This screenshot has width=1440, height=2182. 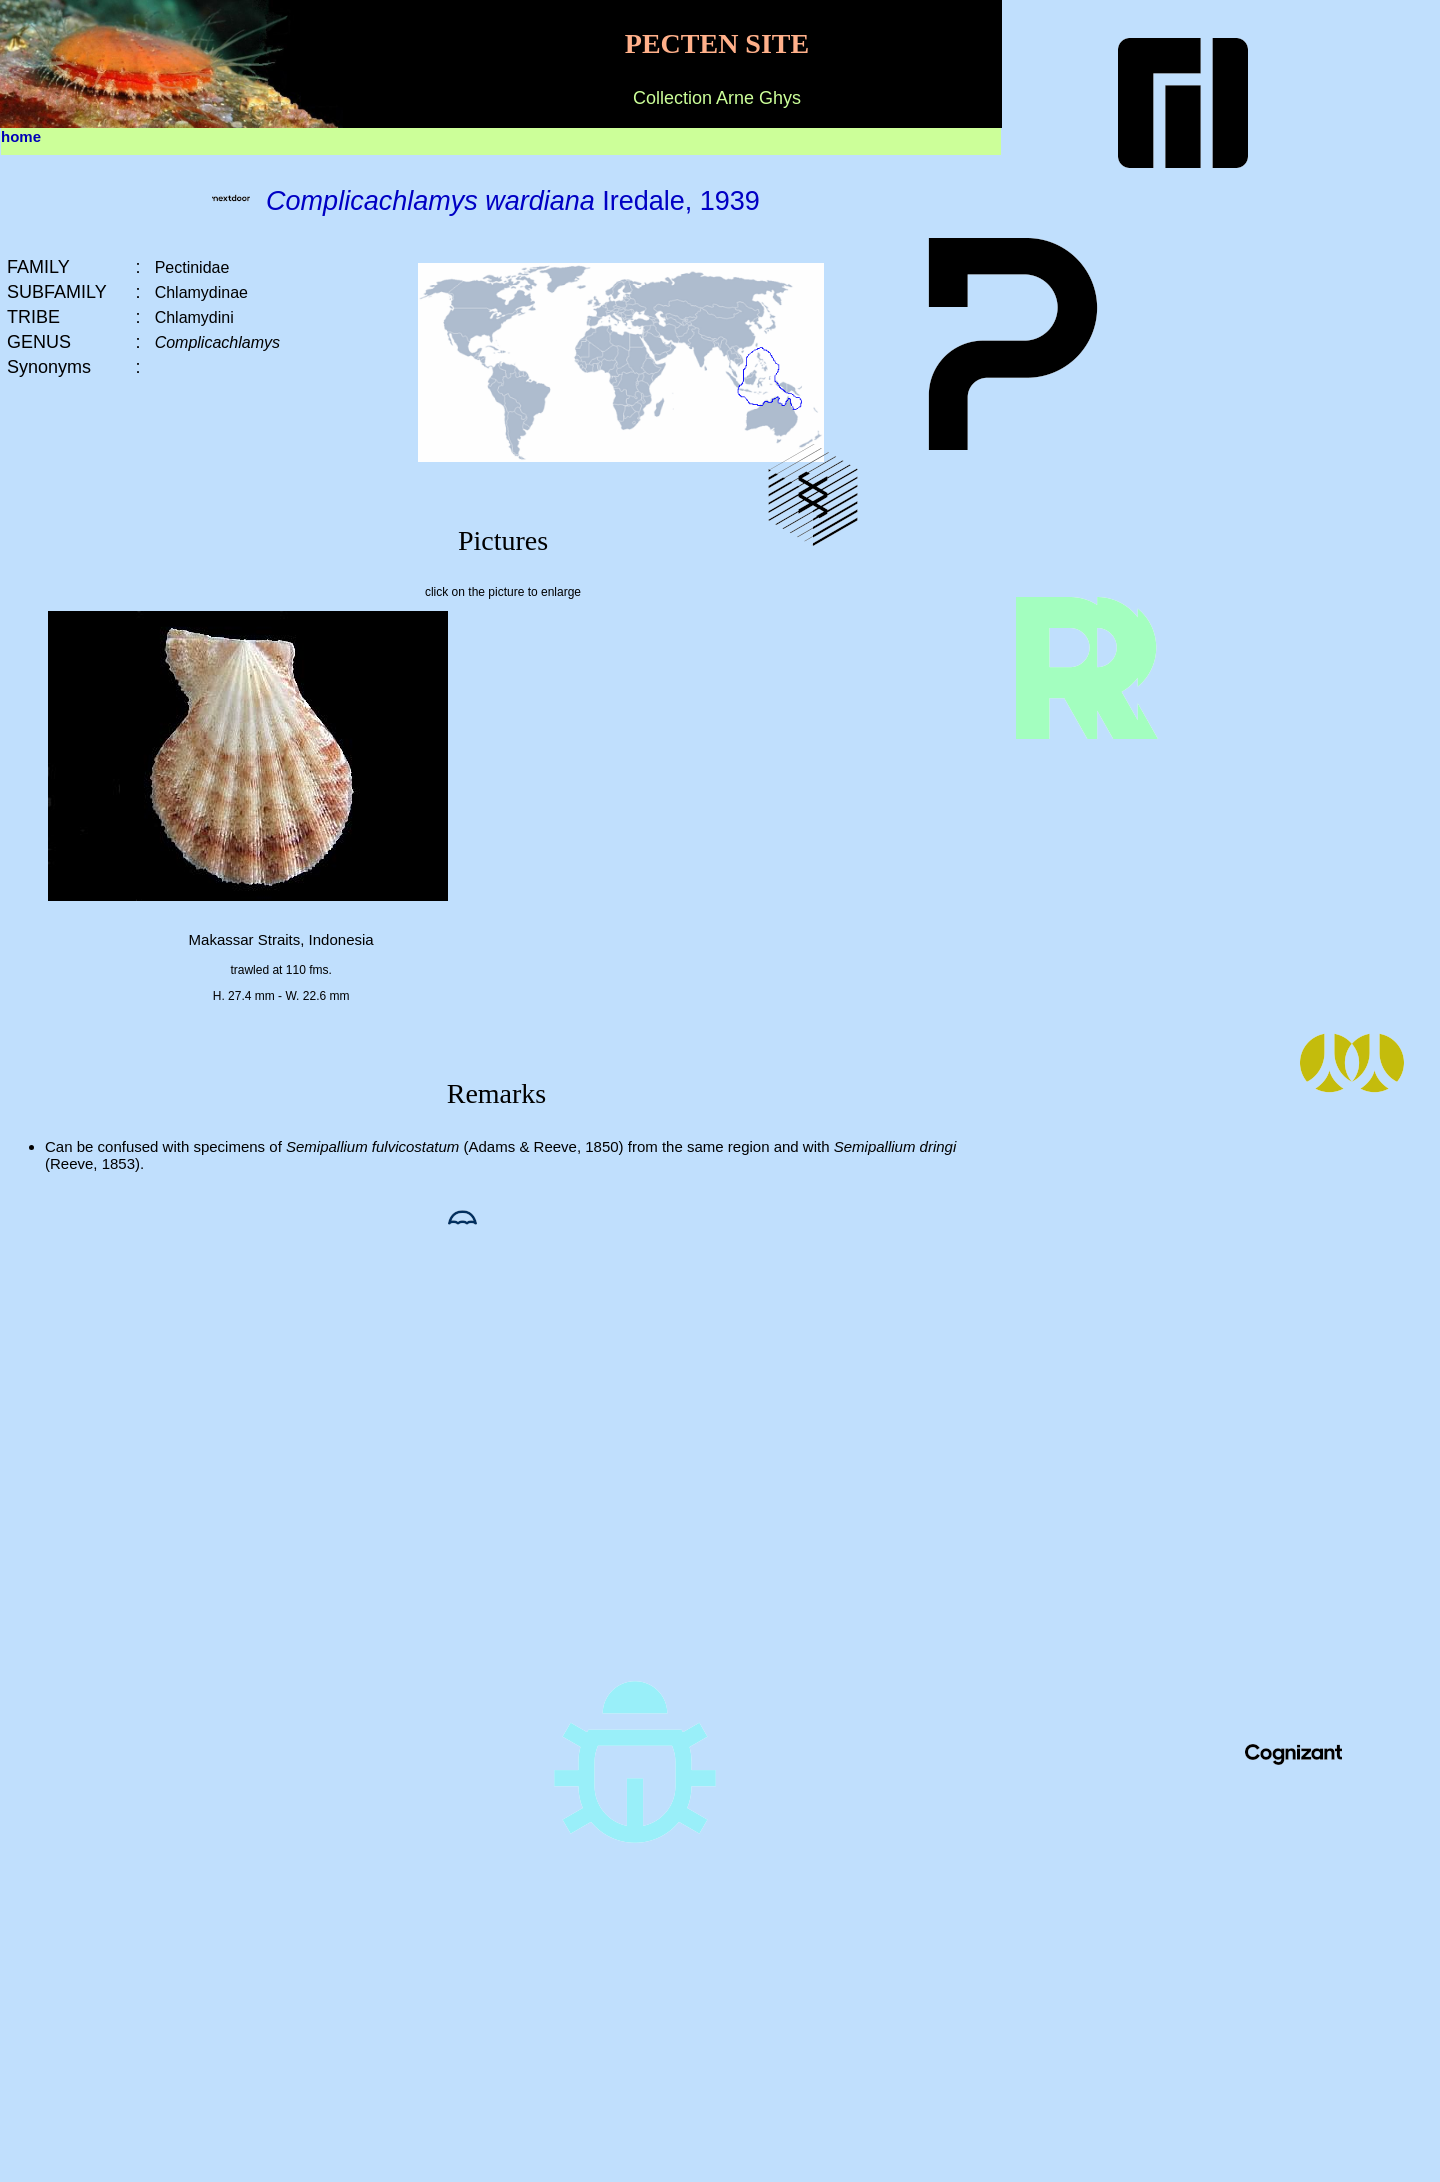 What do you see at coordinates (1352, 1063) in the screenshot?
I see `link to Renren social network profile` at bounding box center [1352, 1063].